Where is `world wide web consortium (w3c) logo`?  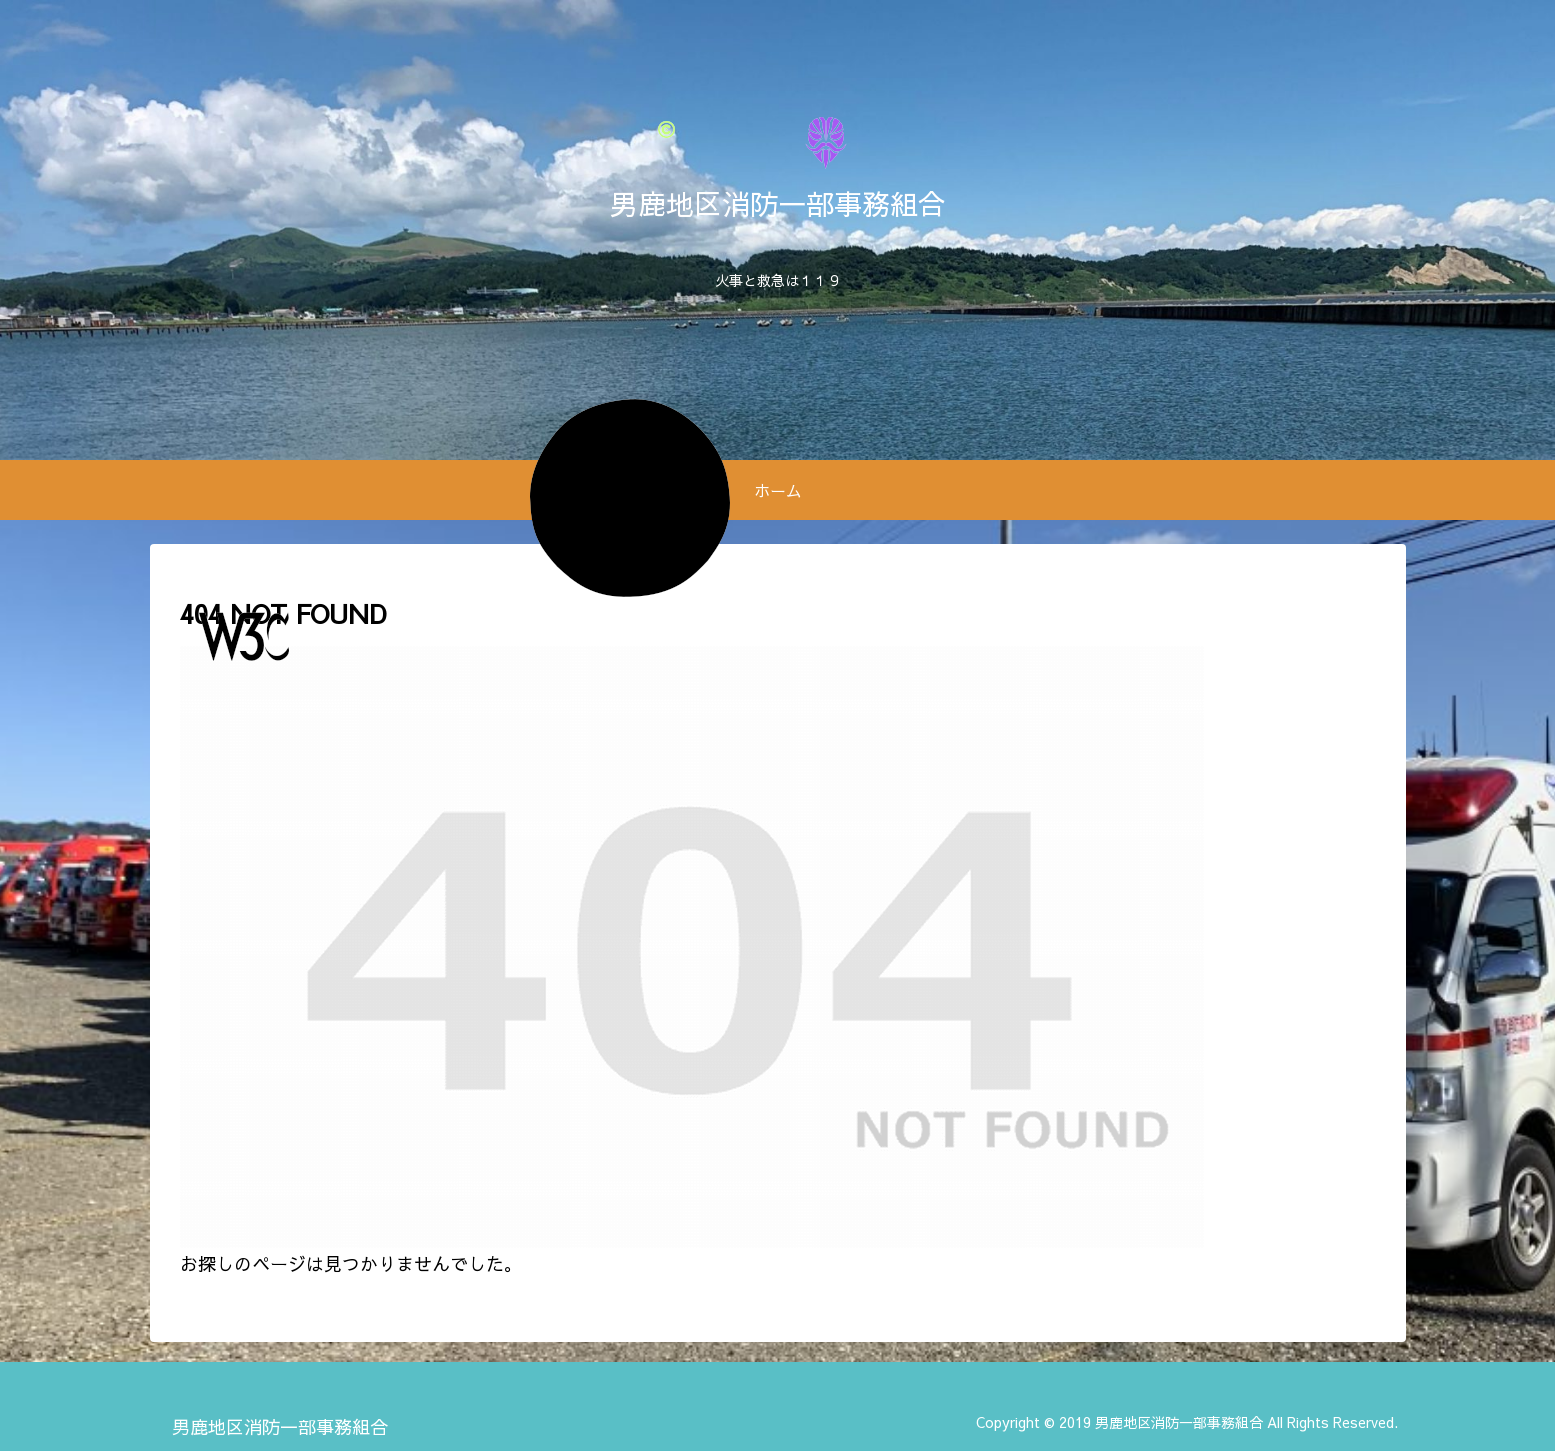 world wide web consortium (w3c) logo is located at coordinates (244, 635).